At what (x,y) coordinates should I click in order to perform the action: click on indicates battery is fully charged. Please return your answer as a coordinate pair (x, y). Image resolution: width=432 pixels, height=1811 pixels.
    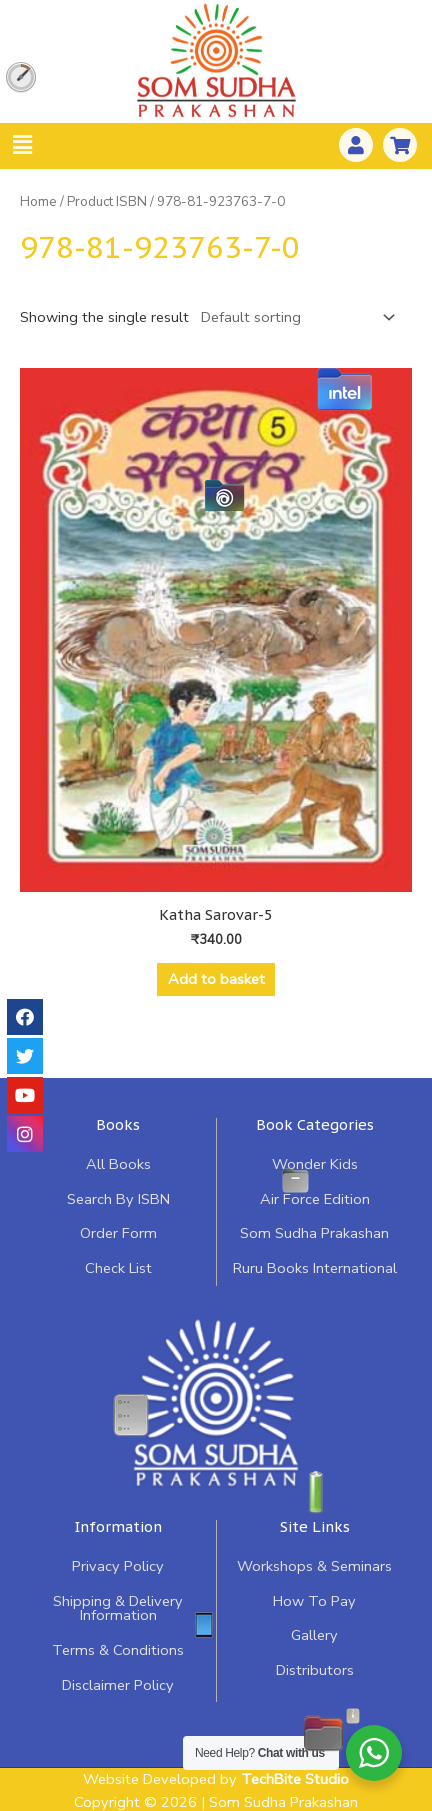
    Looking at the image, I should click on (316, 1493).